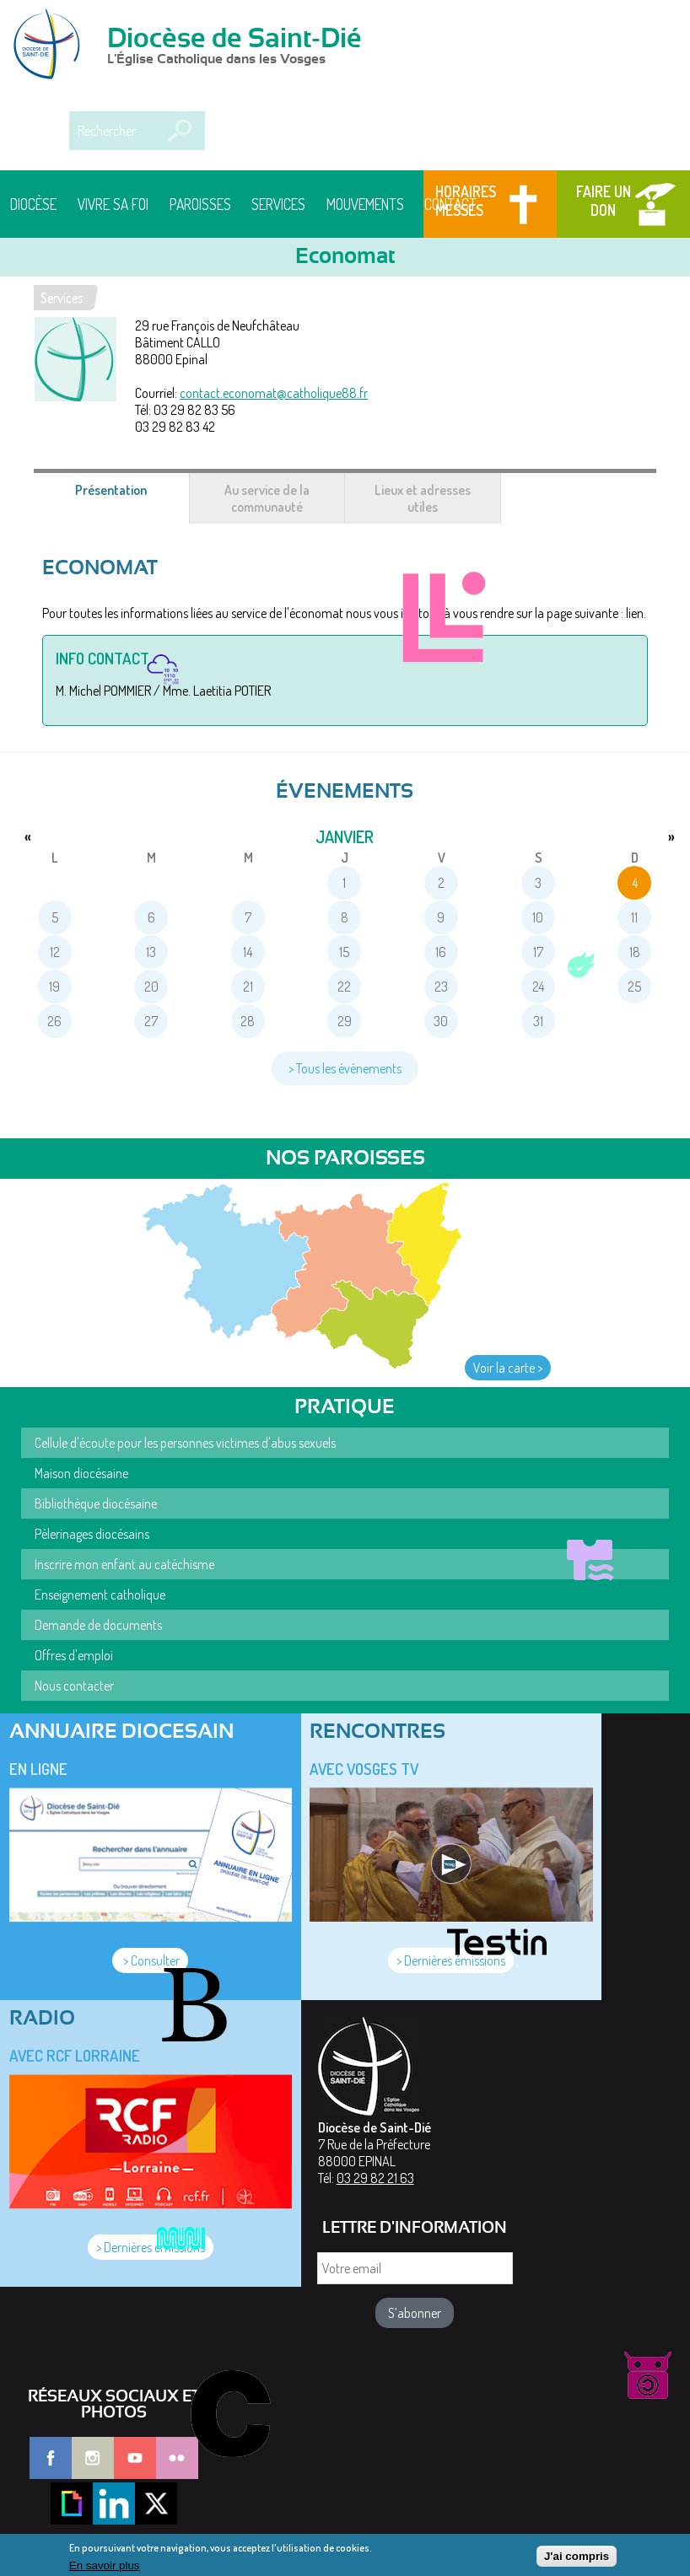  I want to click on testin app testing platform logo, so click(497, 1942).